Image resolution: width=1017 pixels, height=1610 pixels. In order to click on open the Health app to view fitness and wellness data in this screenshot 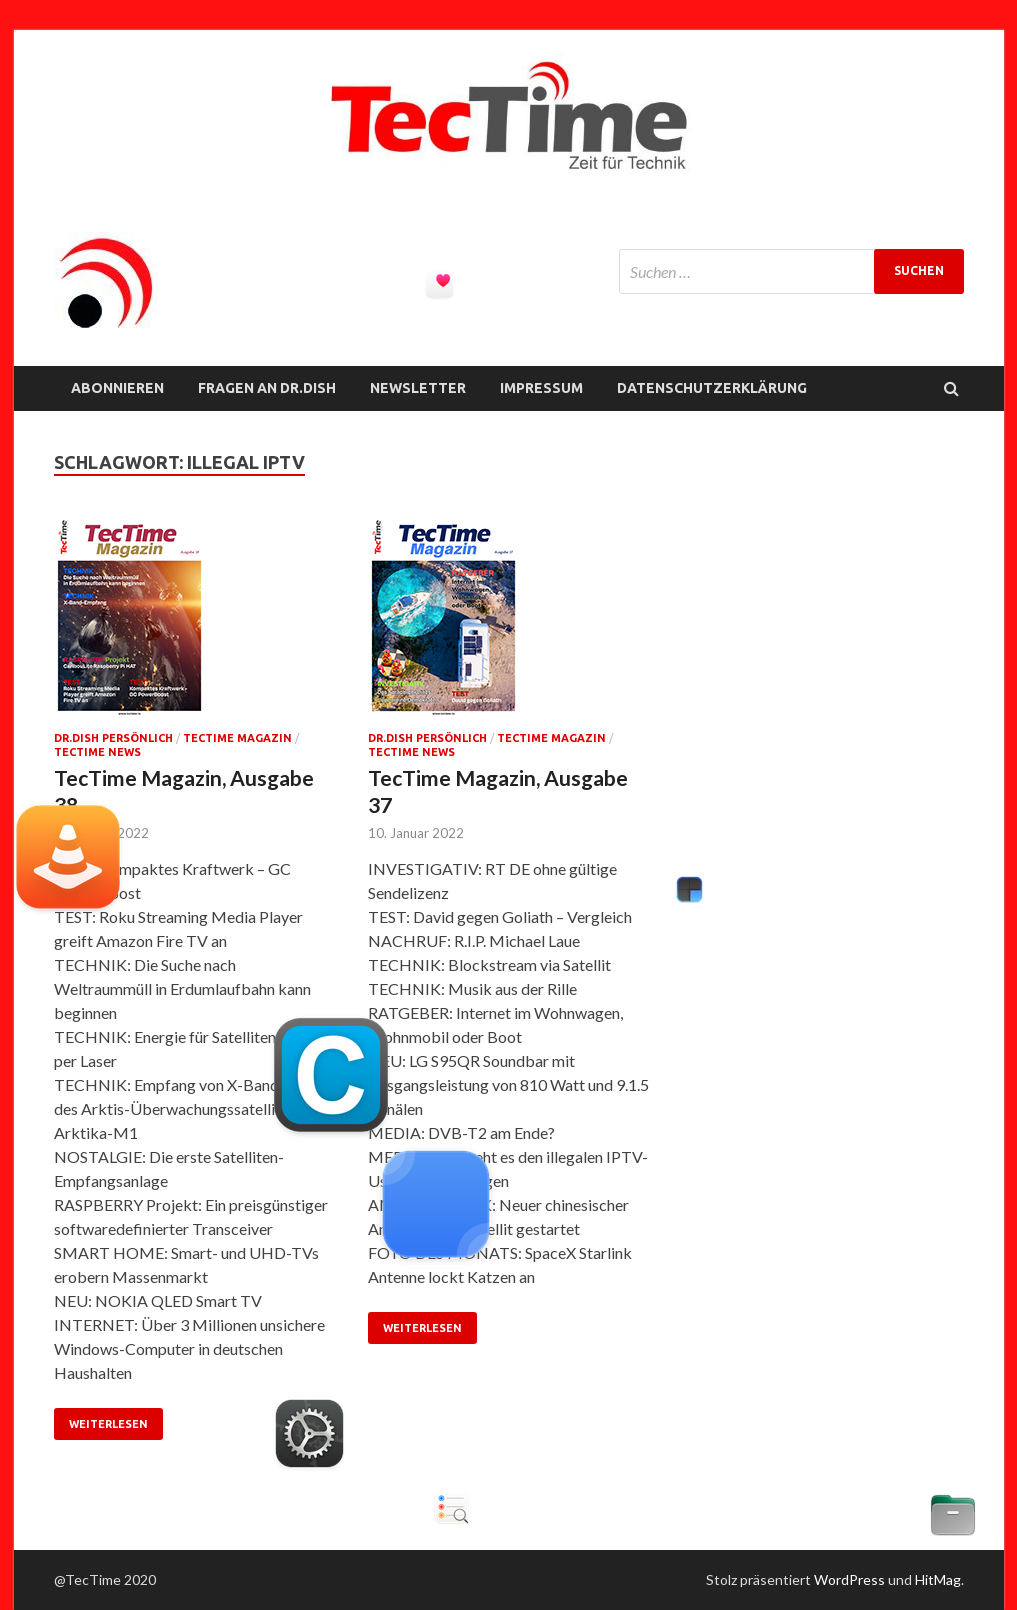, I will do `click(439, 284)`.